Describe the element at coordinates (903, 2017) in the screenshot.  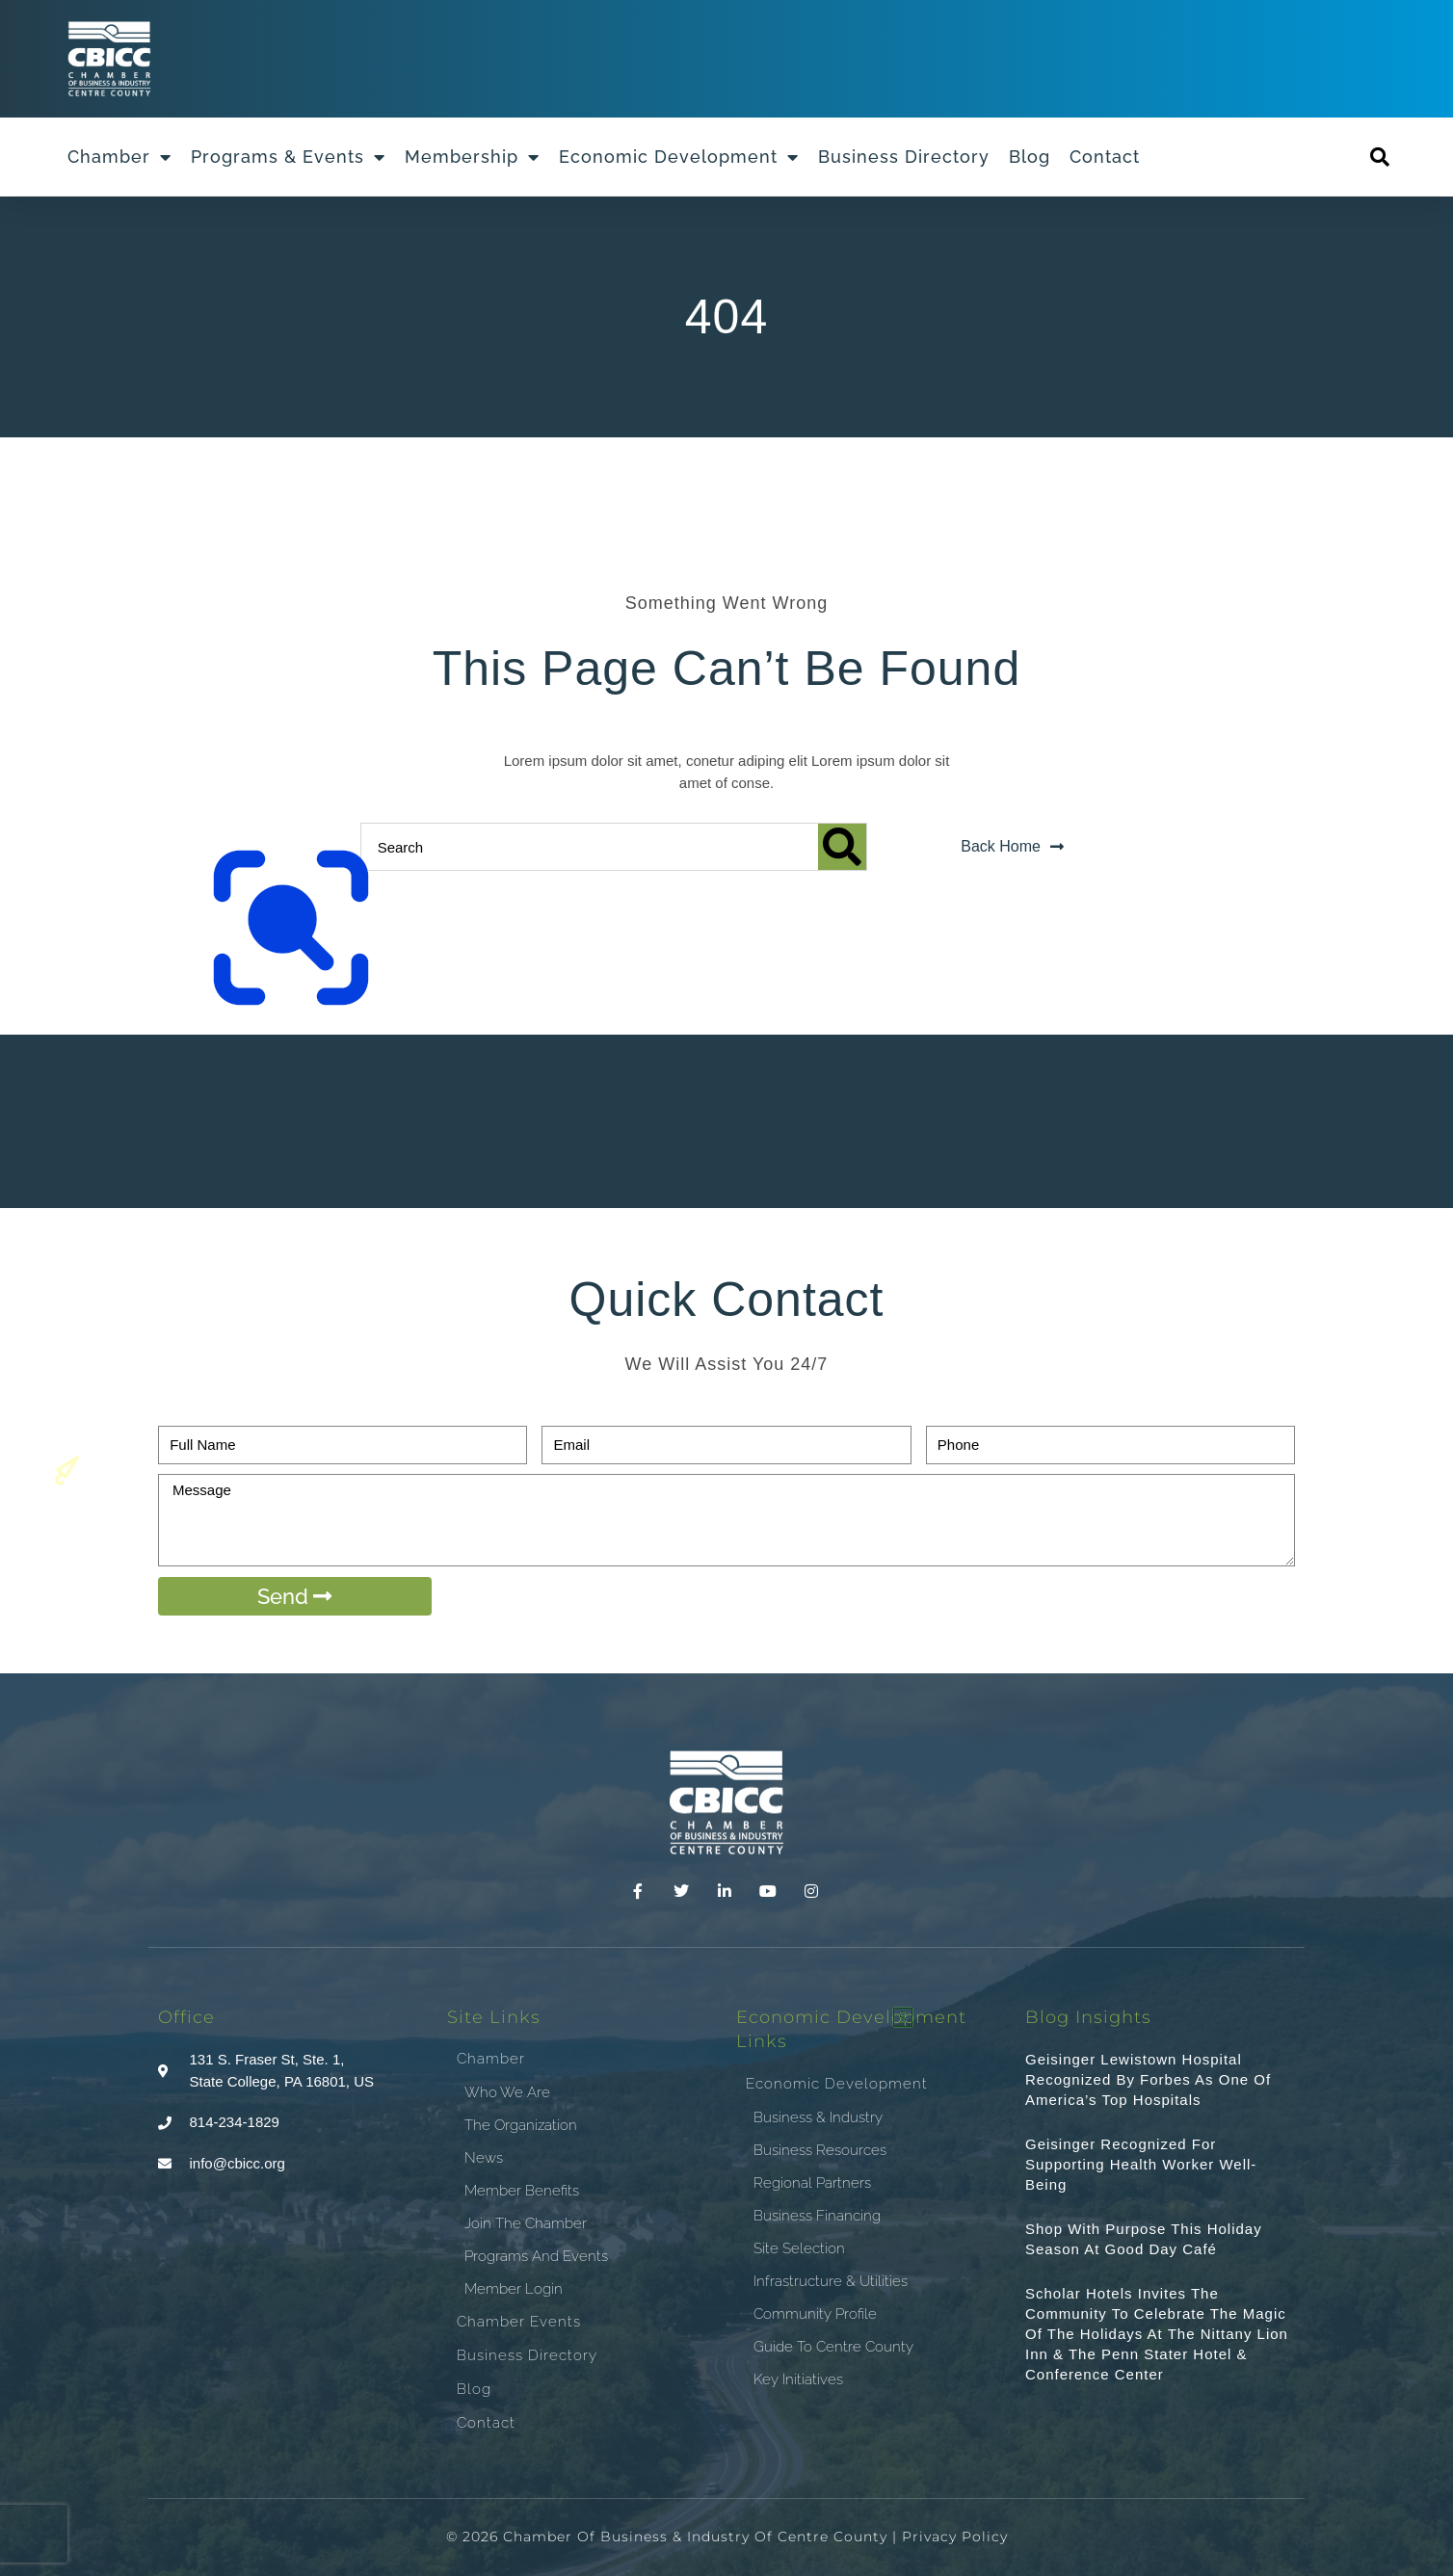
I see `select or navigate to item number five` at that location.